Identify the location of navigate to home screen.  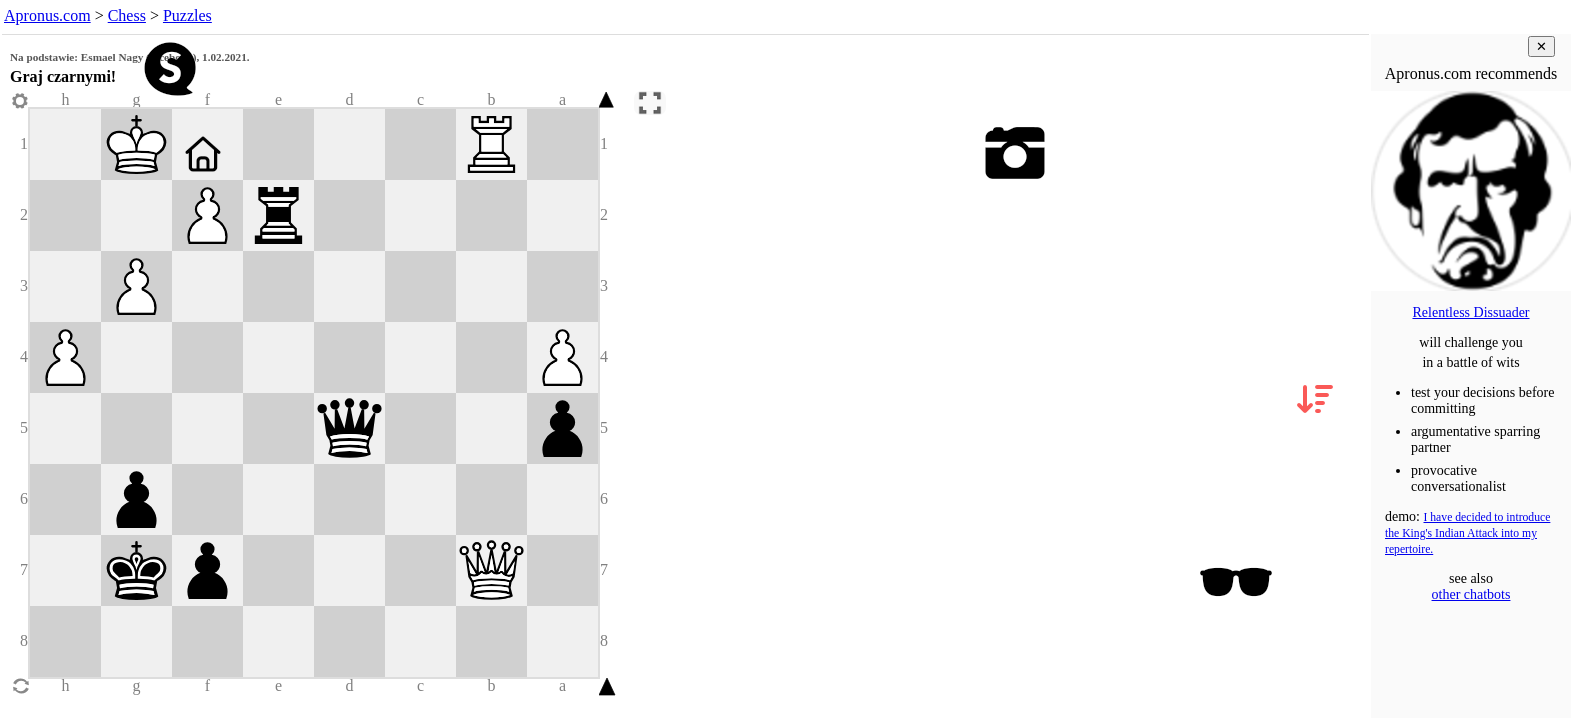
(203, 154).